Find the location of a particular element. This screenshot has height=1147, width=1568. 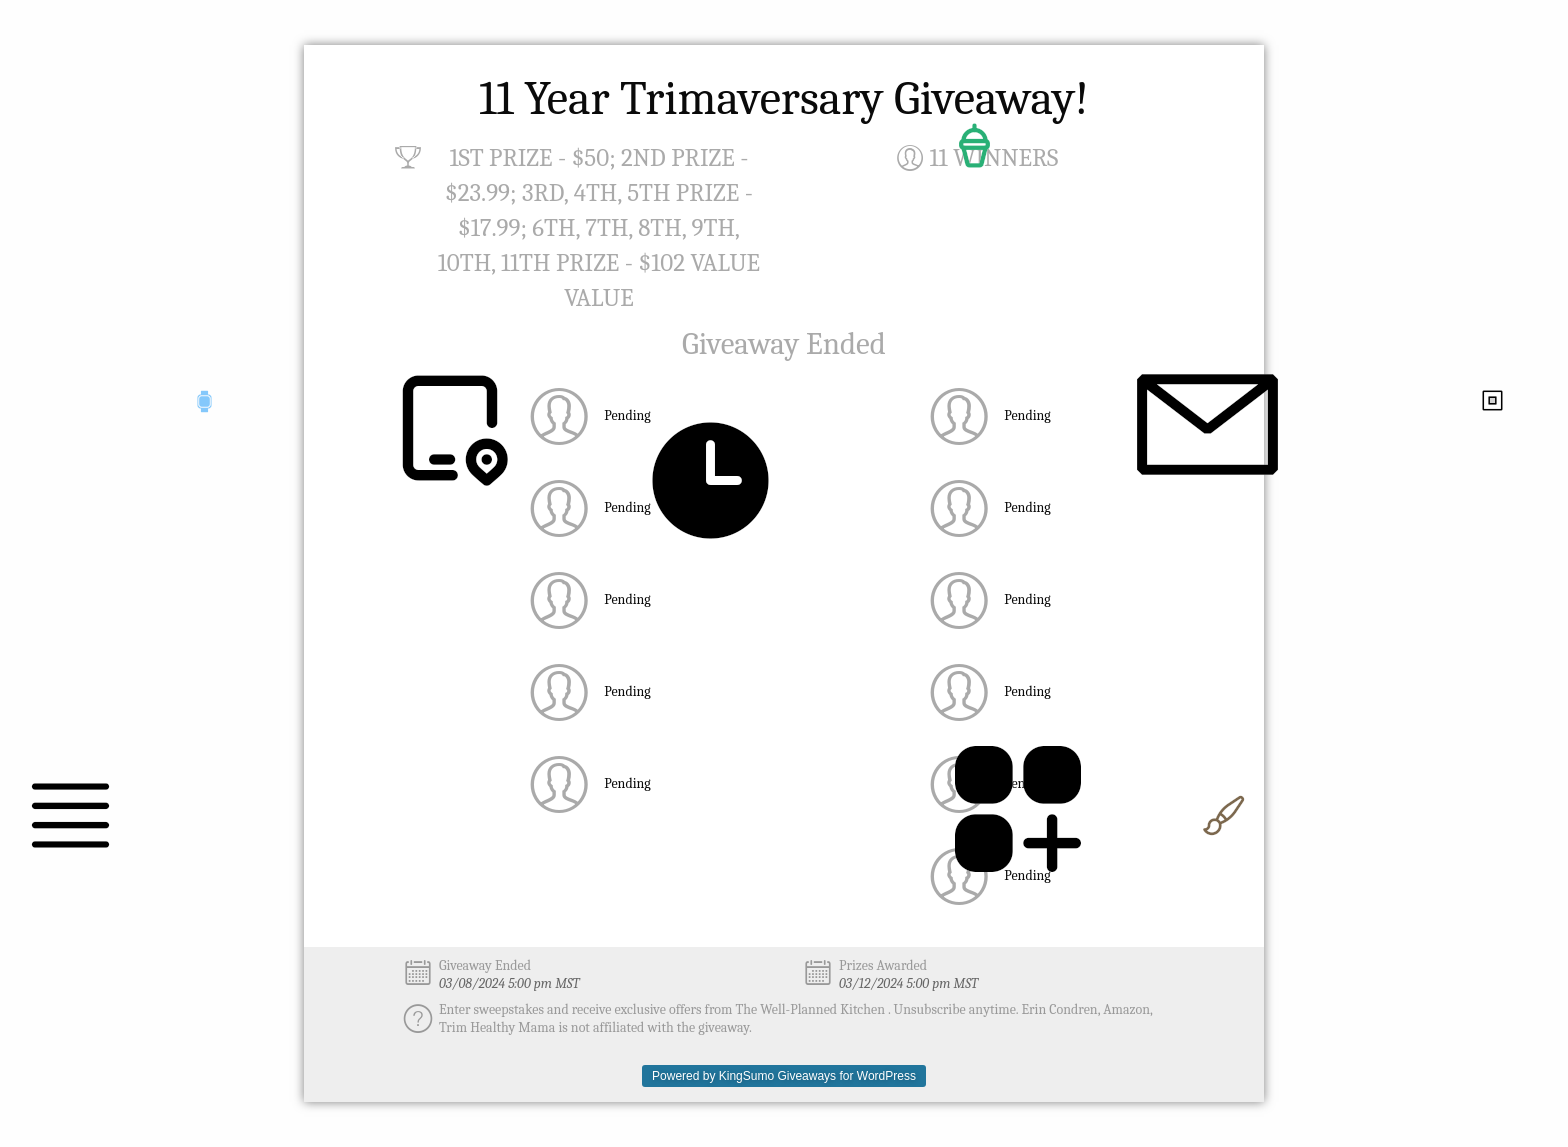

view app or brand logo is located at coordinates (1492, 400).